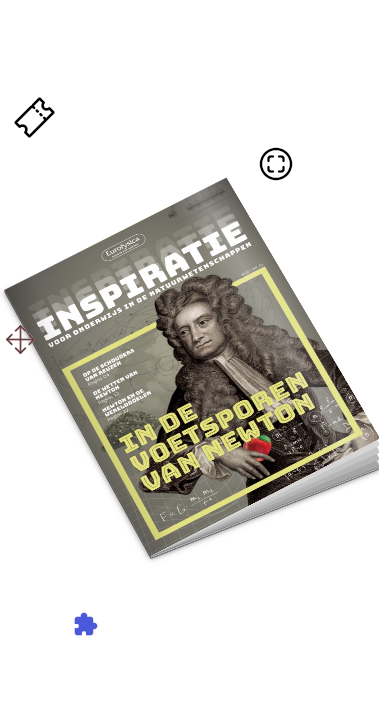  I want to click on move or reposition an element, so click(20, 339).